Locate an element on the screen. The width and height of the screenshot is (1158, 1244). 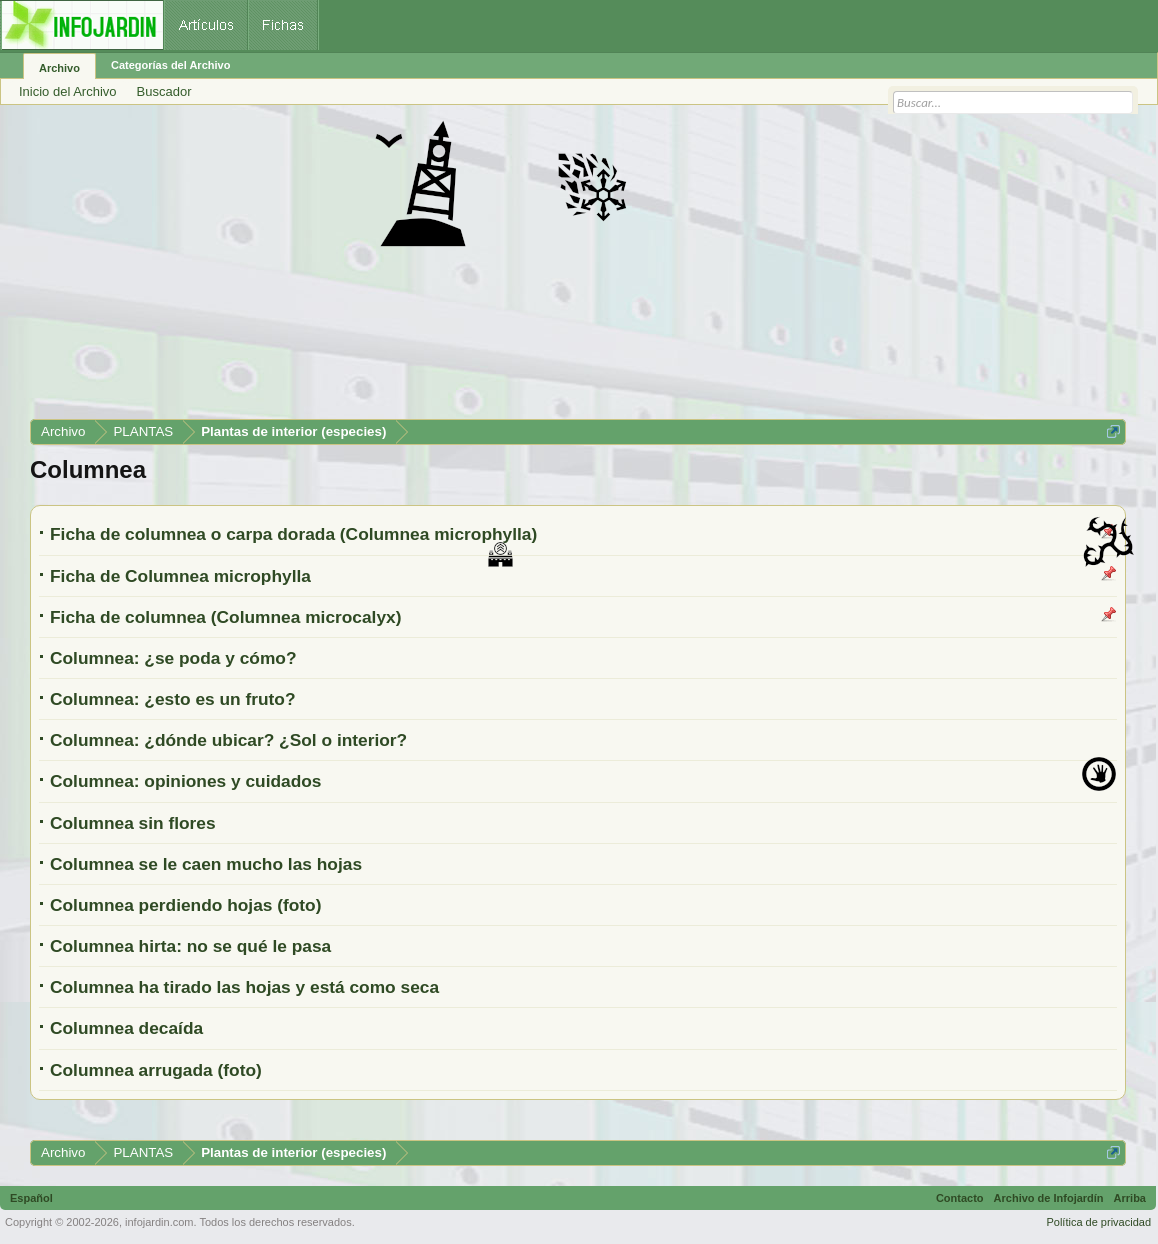
indicates an interactive or usable item is located at coordinates (1099, 774).